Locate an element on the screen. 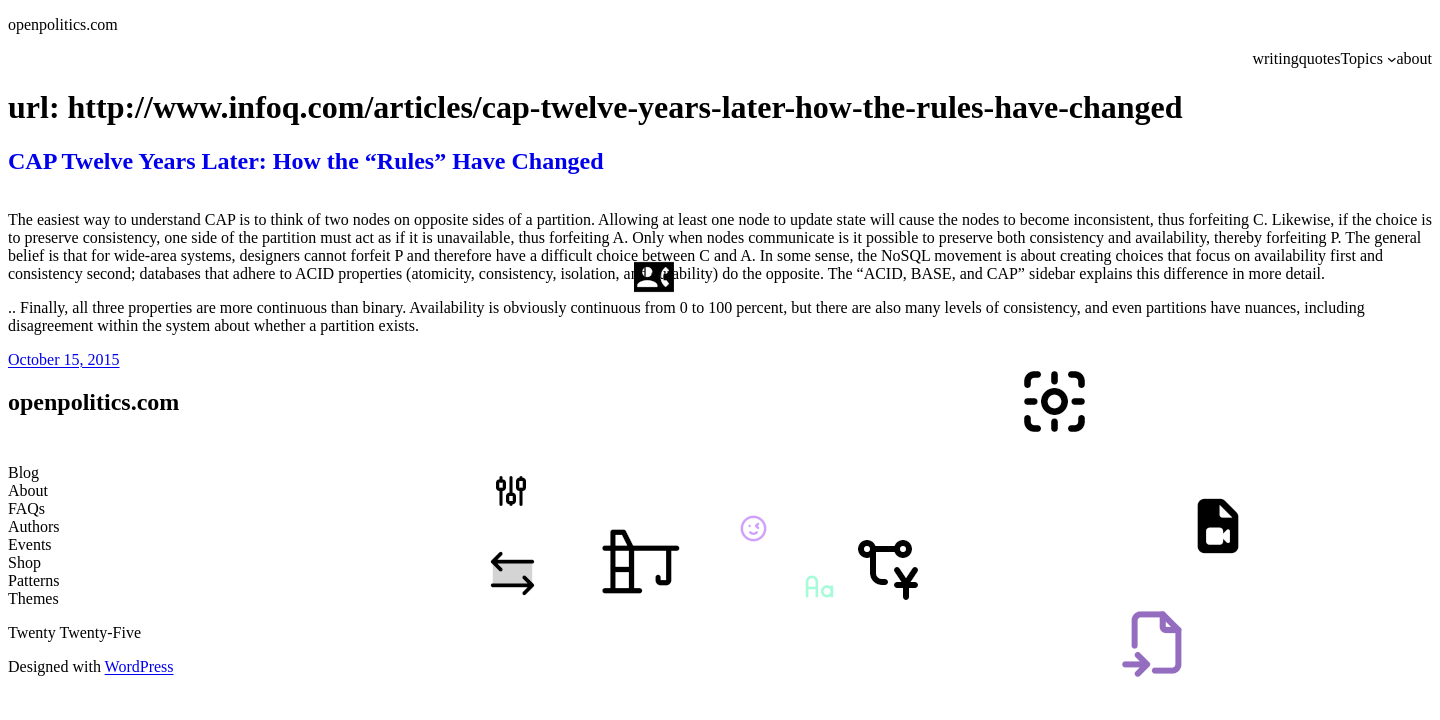 This screenshot has width=1440, height=720. add a playful or winking emoji reaction is located at coordinates (753, 528).